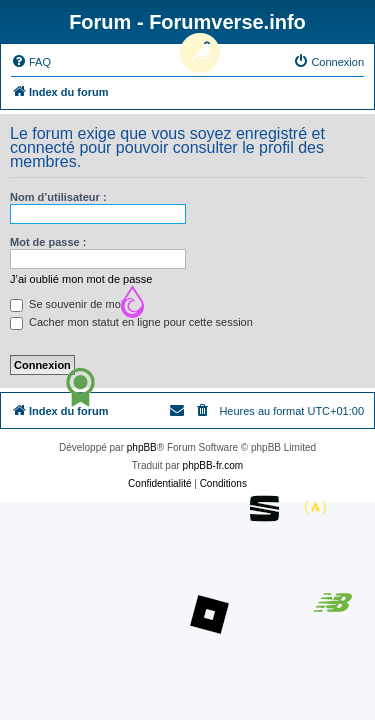 Image resolution: width=375 pixels, height=720 pixels. What do you see at coordinates (264, 508) in the screenshot?
I see `SEAT car brand logo` at bounding box center [264, 508].